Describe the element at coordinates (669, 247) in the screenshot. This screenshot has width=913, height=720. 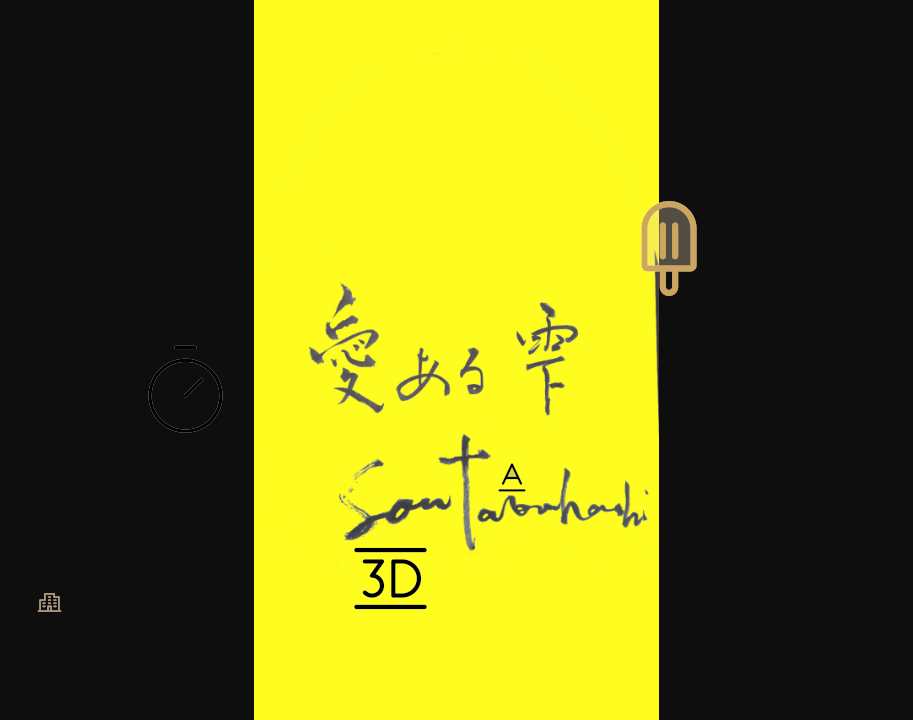
I see `access dessert or frozen treats category` at that location.